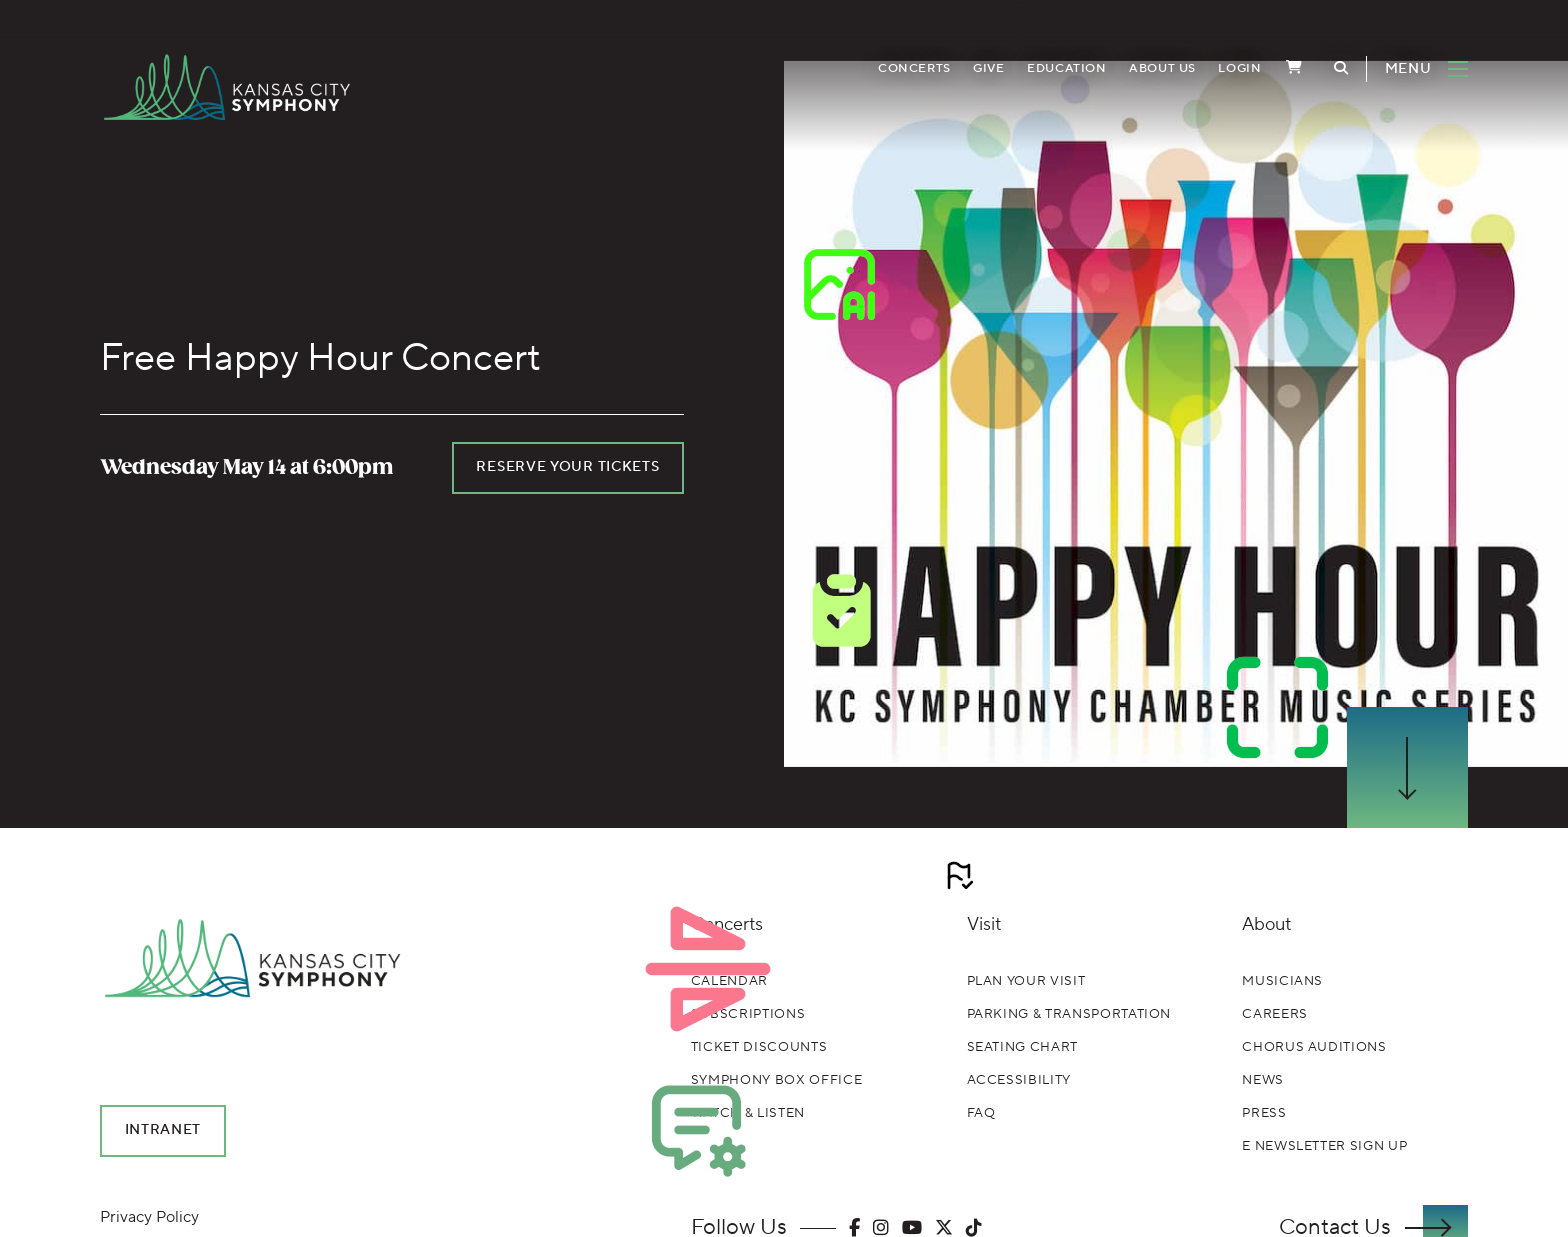 The image size is (1568, 1237). I want to click on maximize window to full screen, so click(1277, 707).